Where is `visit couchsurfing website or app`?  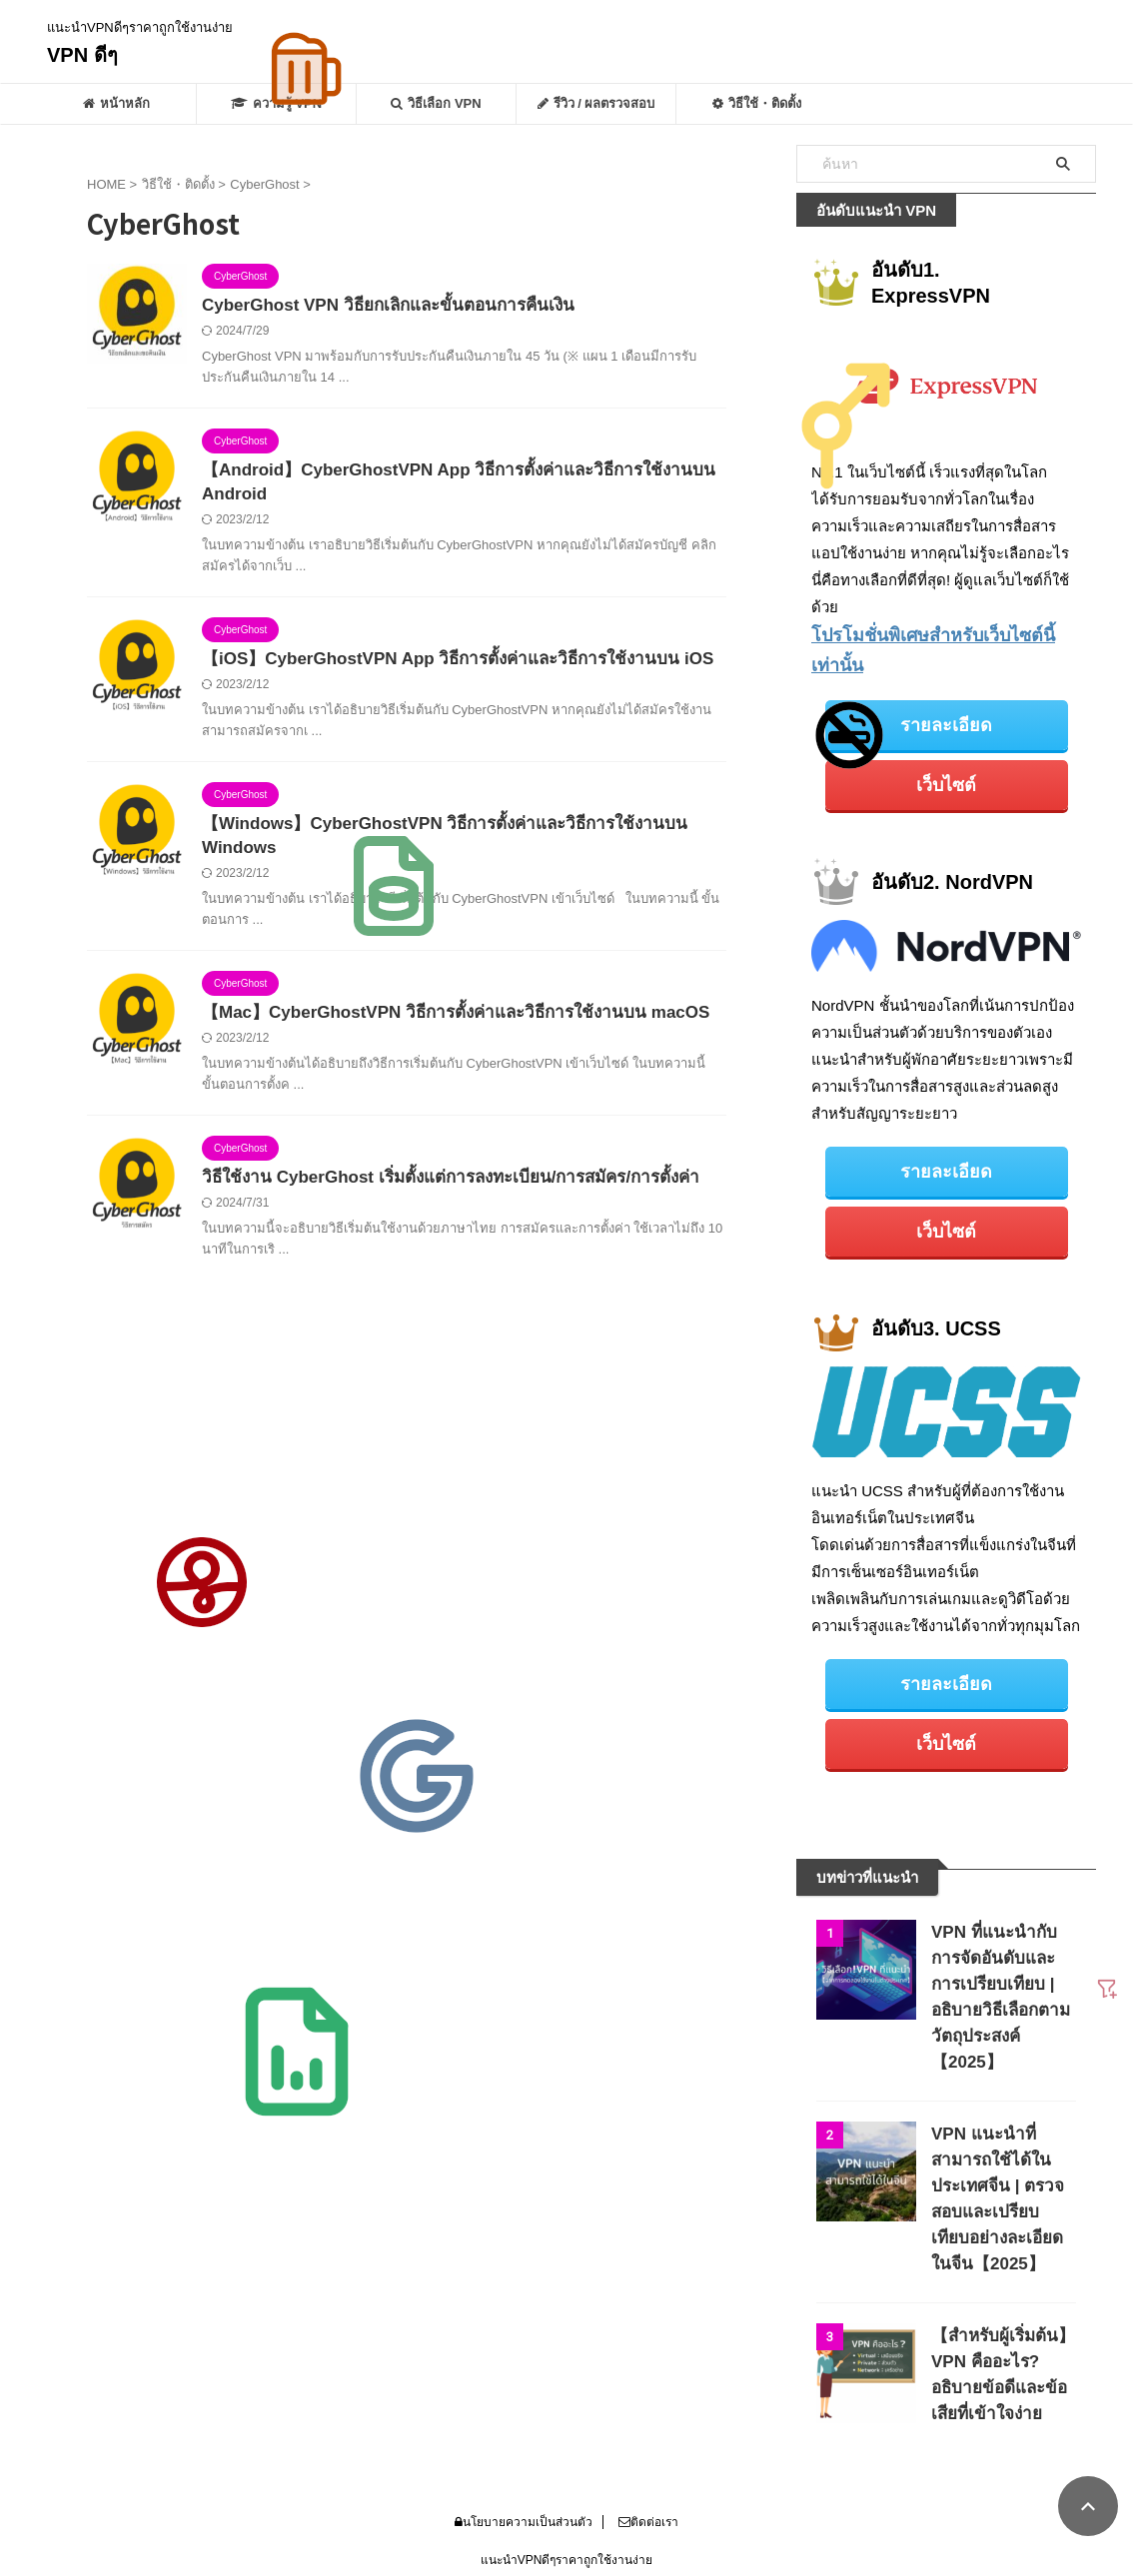 visit couchsurfing website or app is located at coordinates (202, 1582).